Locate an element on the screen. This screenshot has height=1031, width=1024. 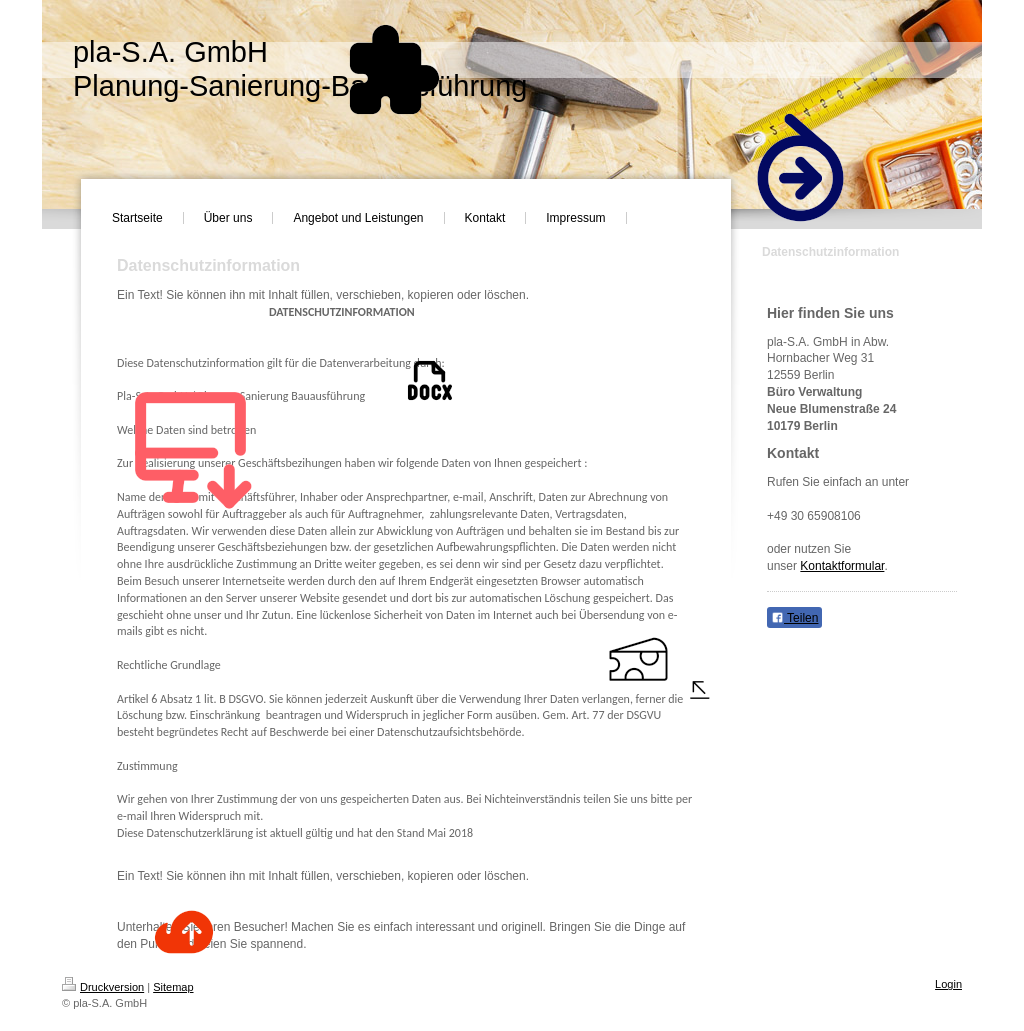
upload file to cloud storage is located at coordinates (184, 932).